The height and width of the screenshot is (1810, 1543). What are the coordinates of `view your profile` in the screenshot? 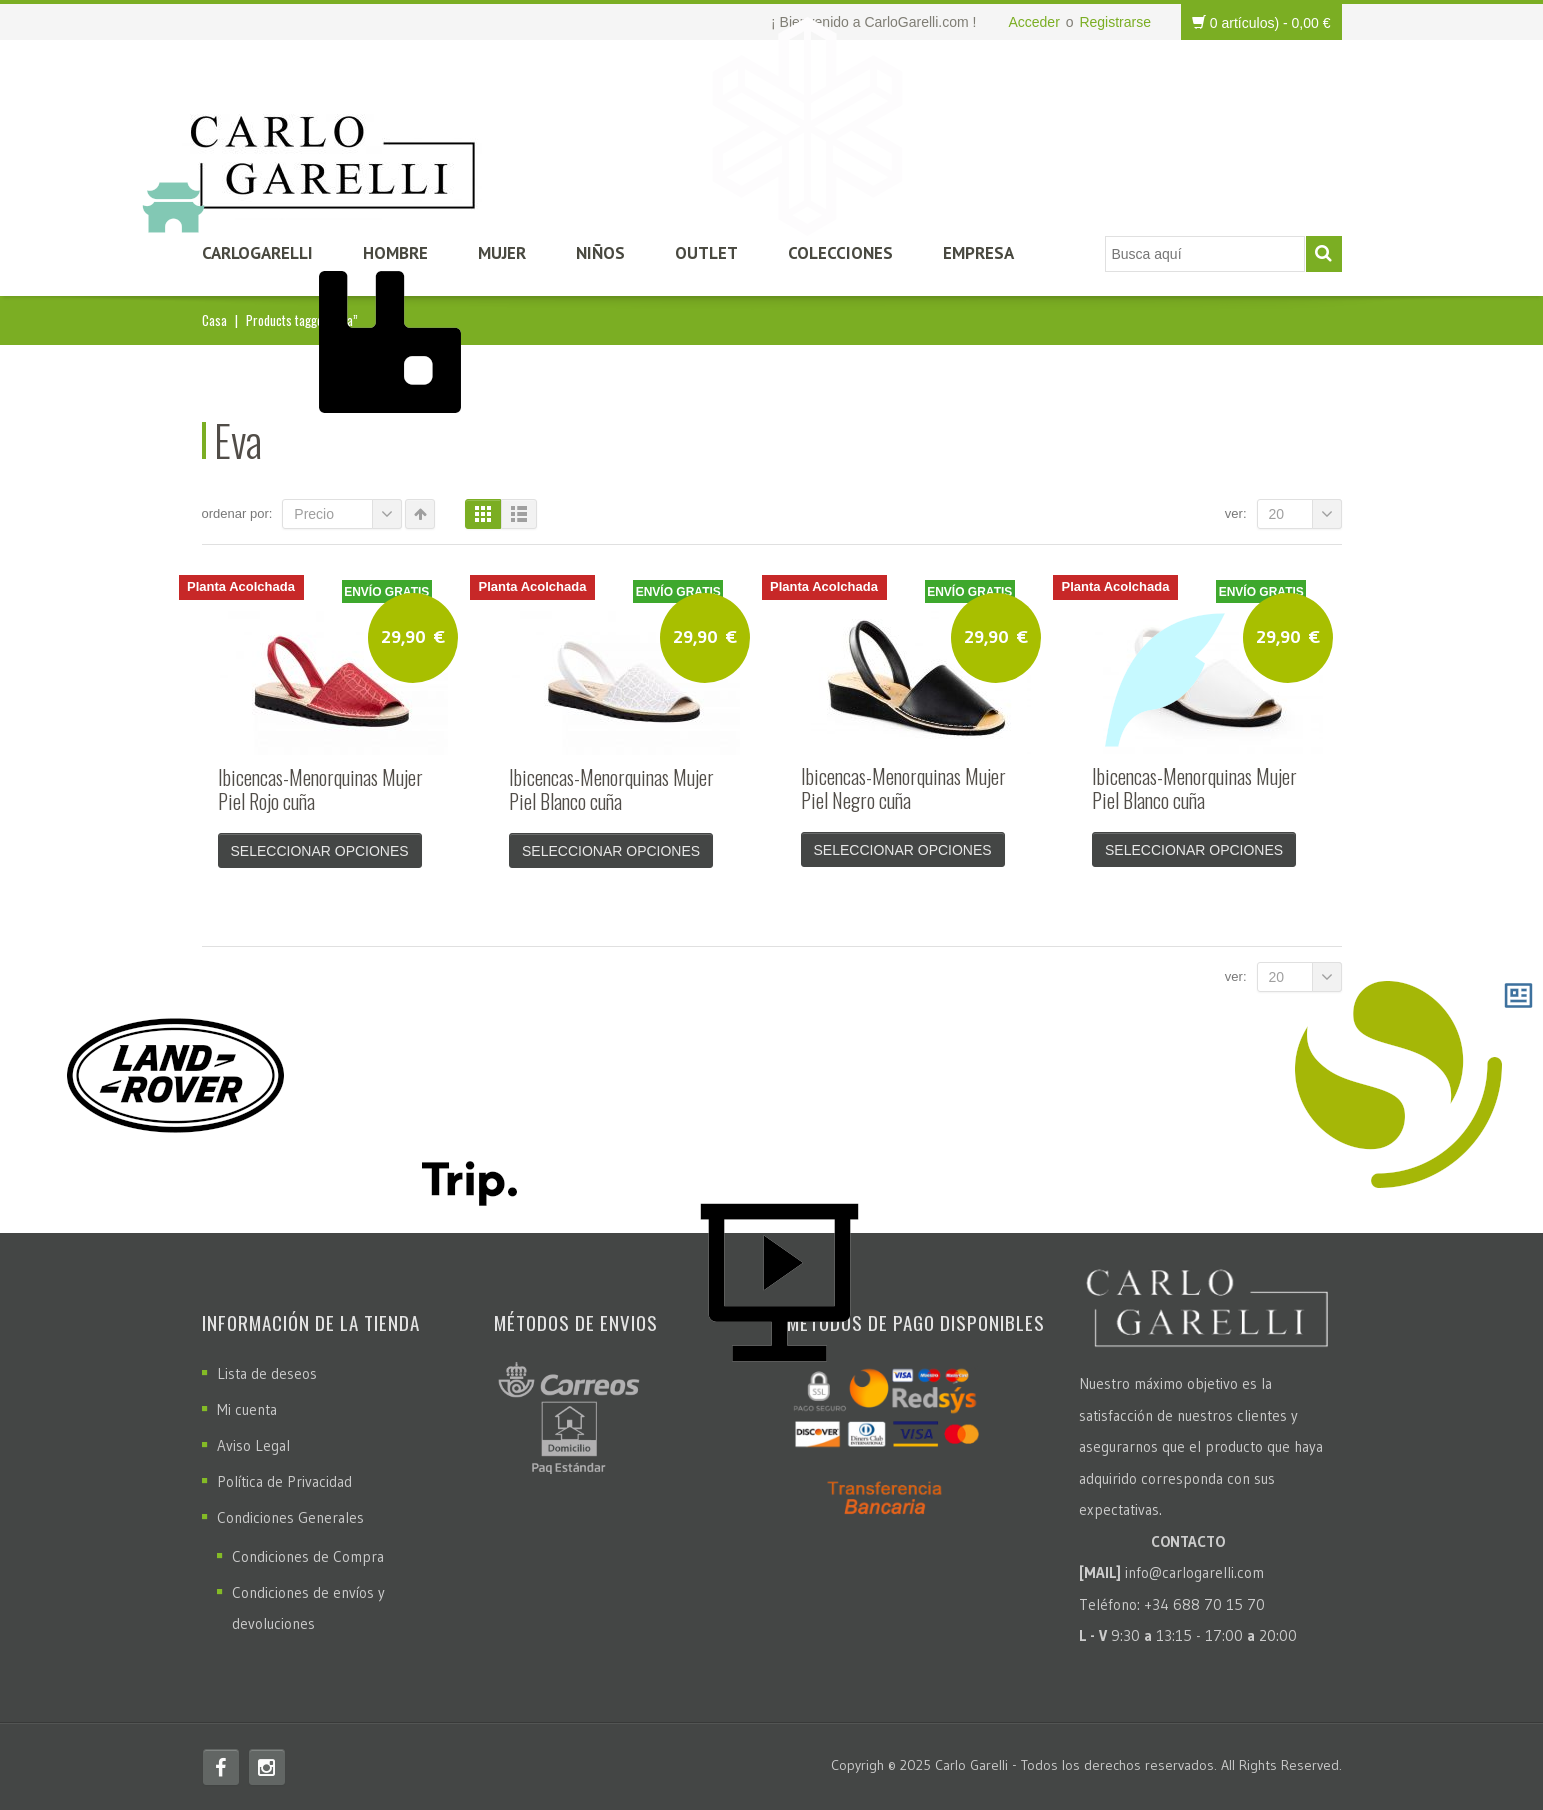 It's located at (1518, 995).